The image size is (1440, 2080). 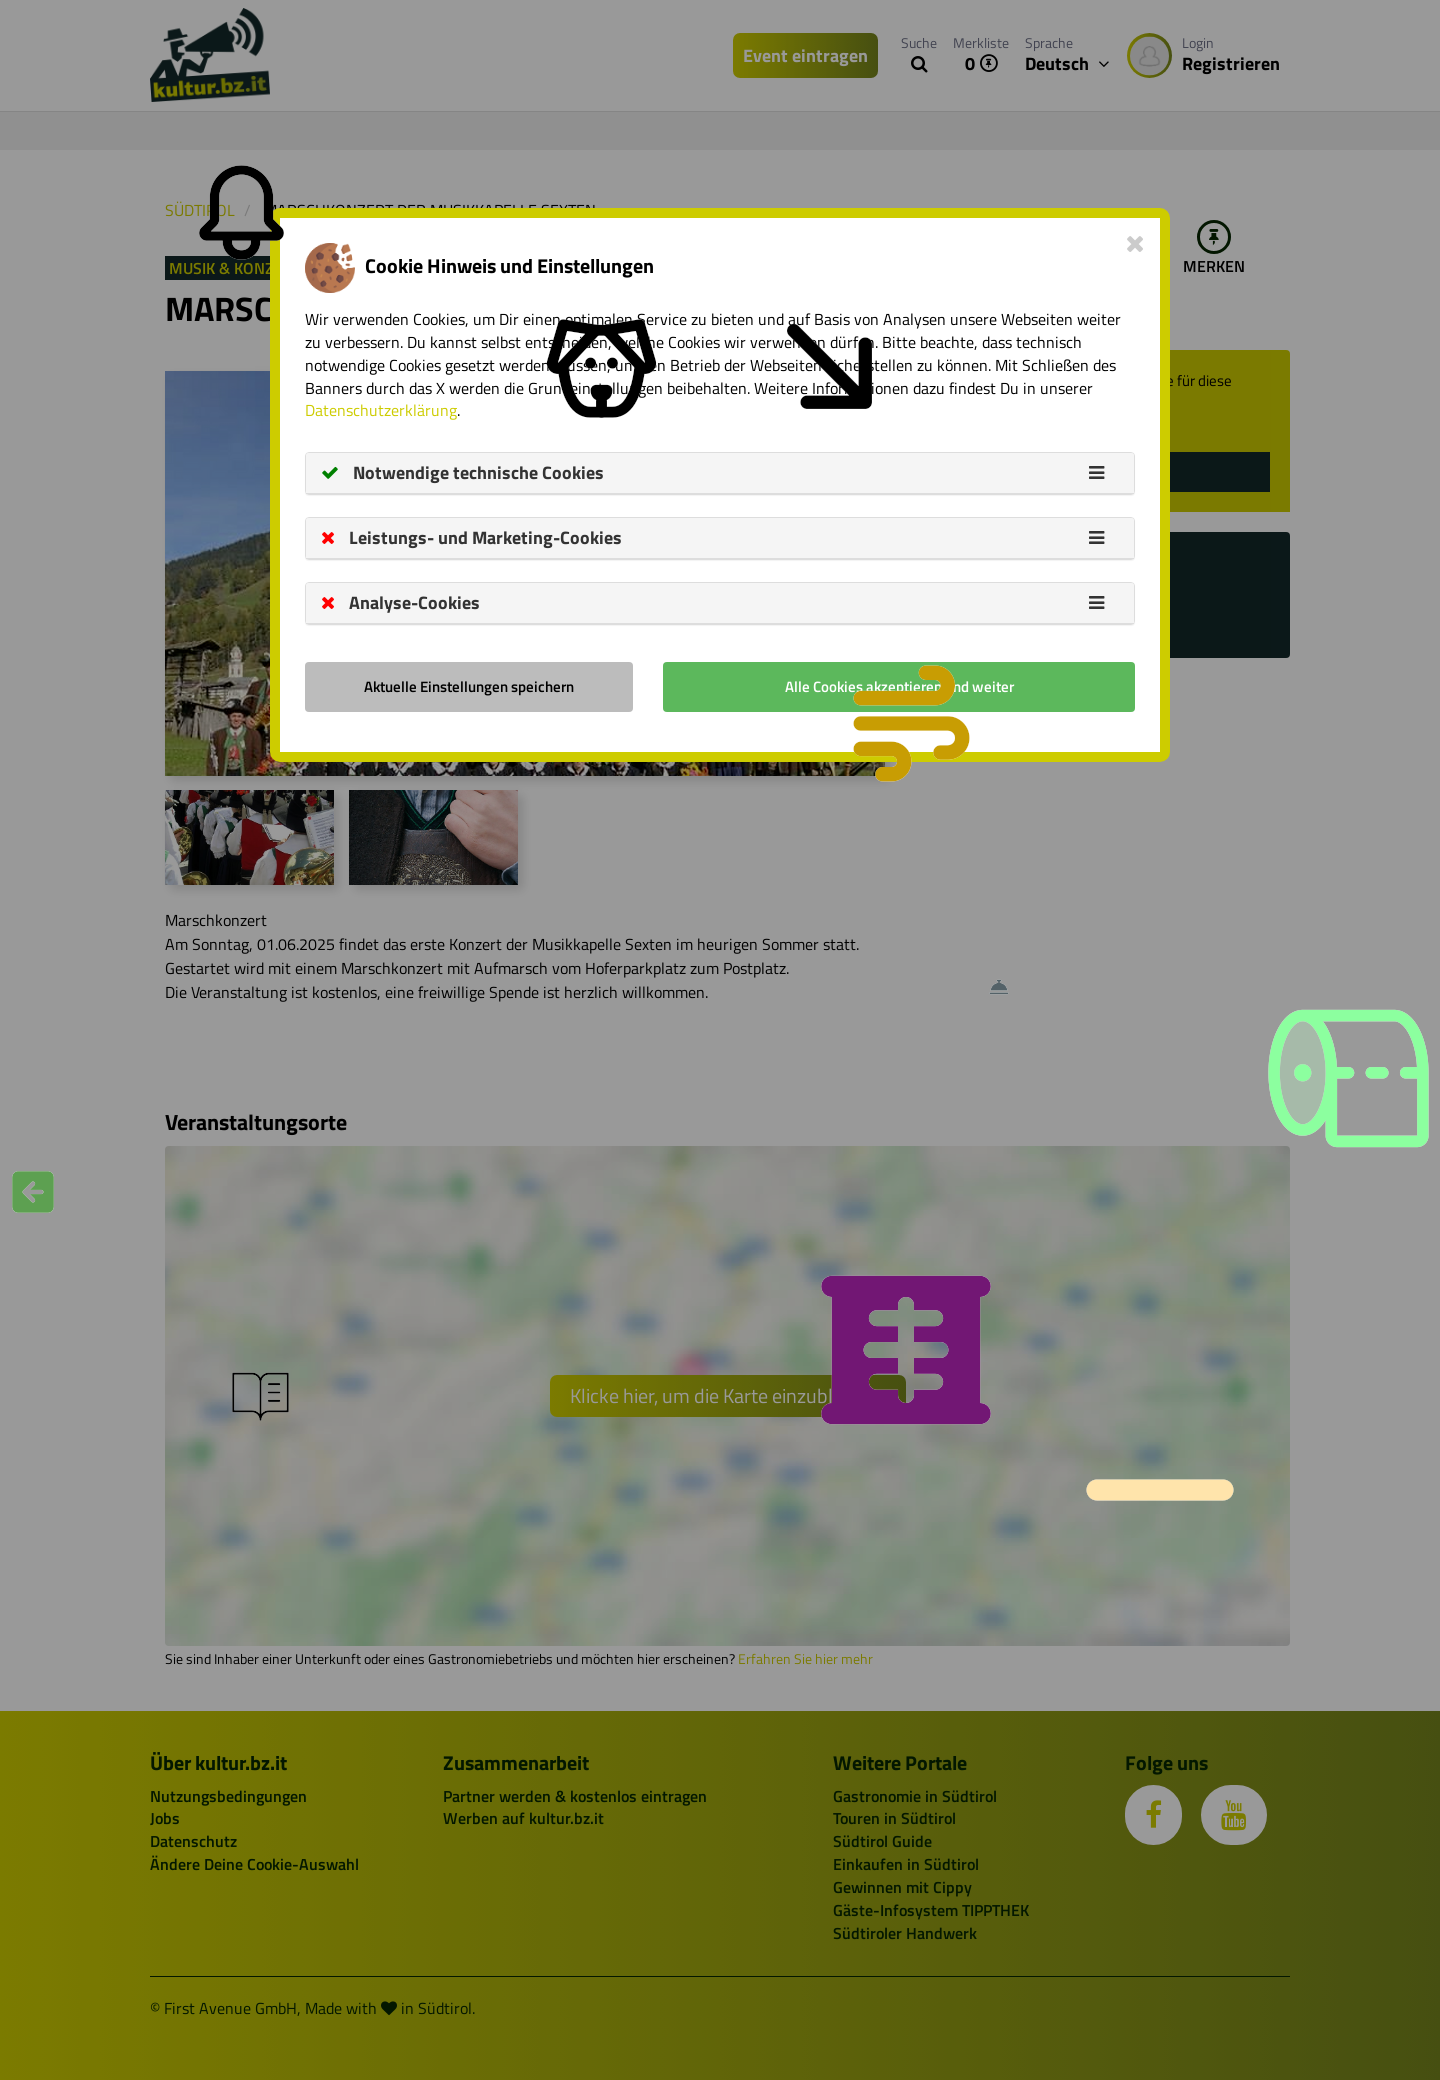 What do you see at coordinates (1348, 1078) in the screenshot?
I see `bathroom or restroom location indicator` at bounding box center [1348, 1078].